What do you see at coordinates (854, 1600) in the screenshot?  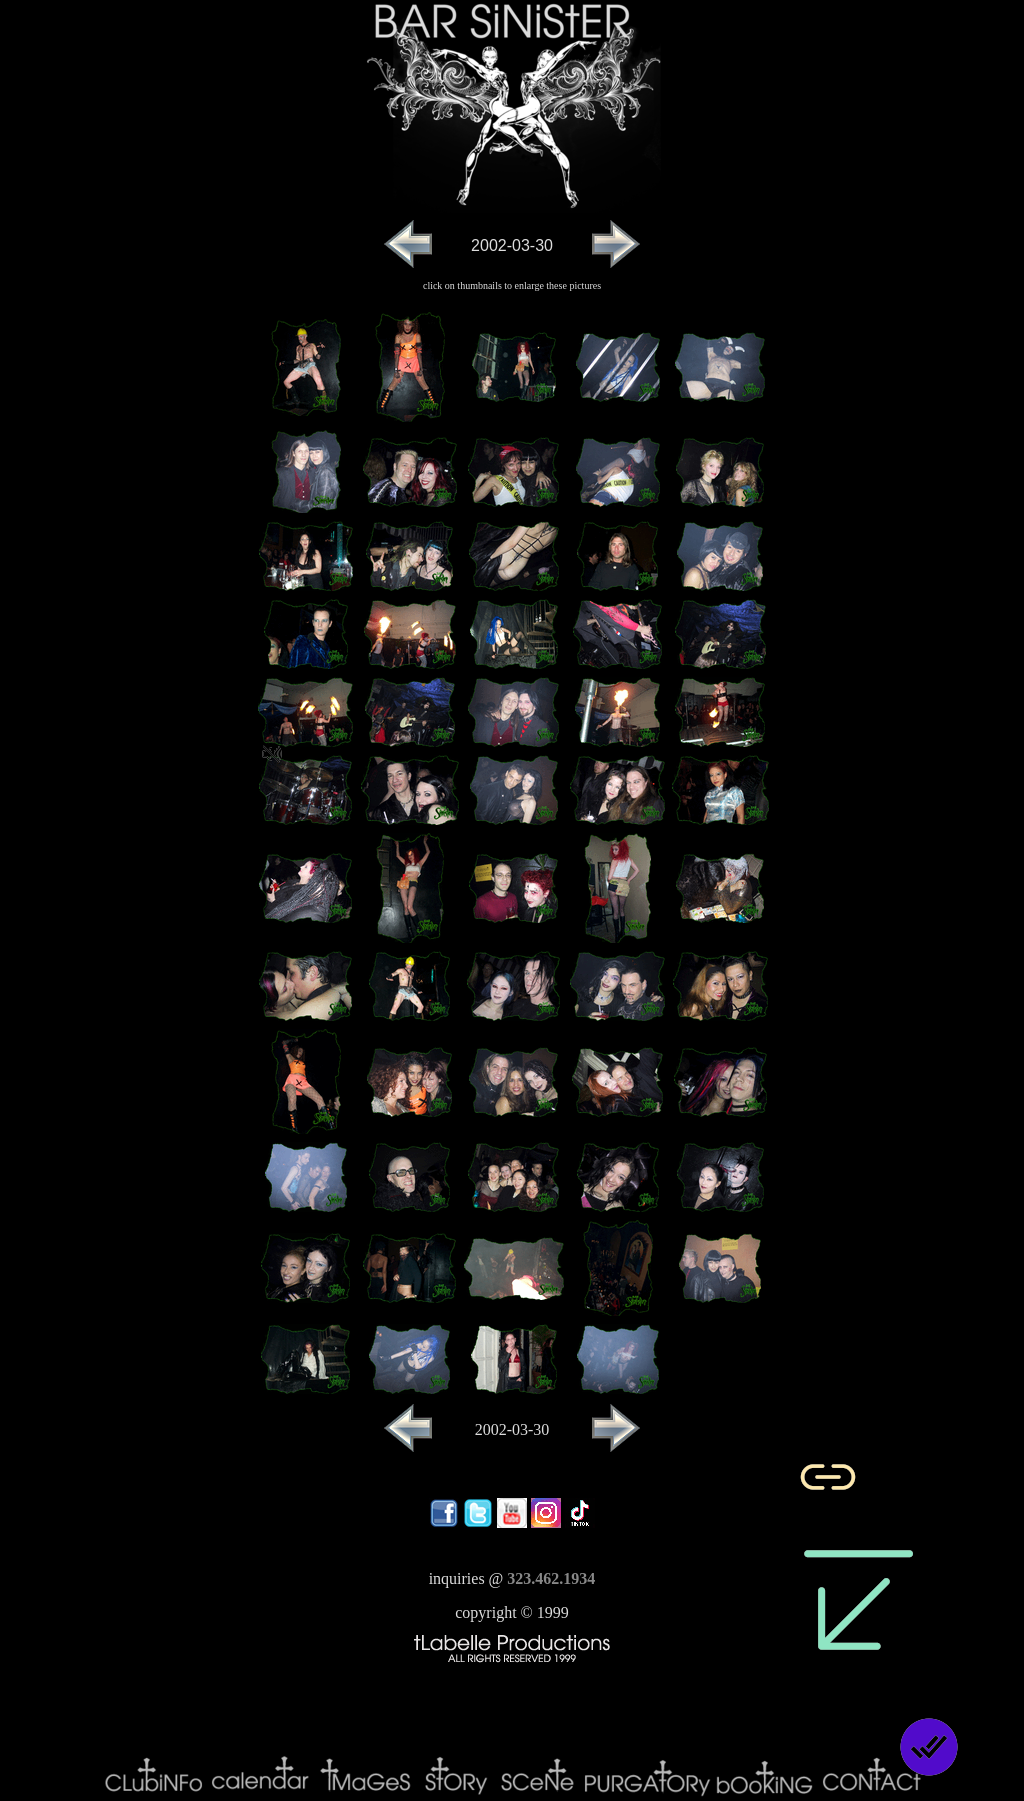 I see `move item to bottom-left corner` at bounding box center [854, 1600].